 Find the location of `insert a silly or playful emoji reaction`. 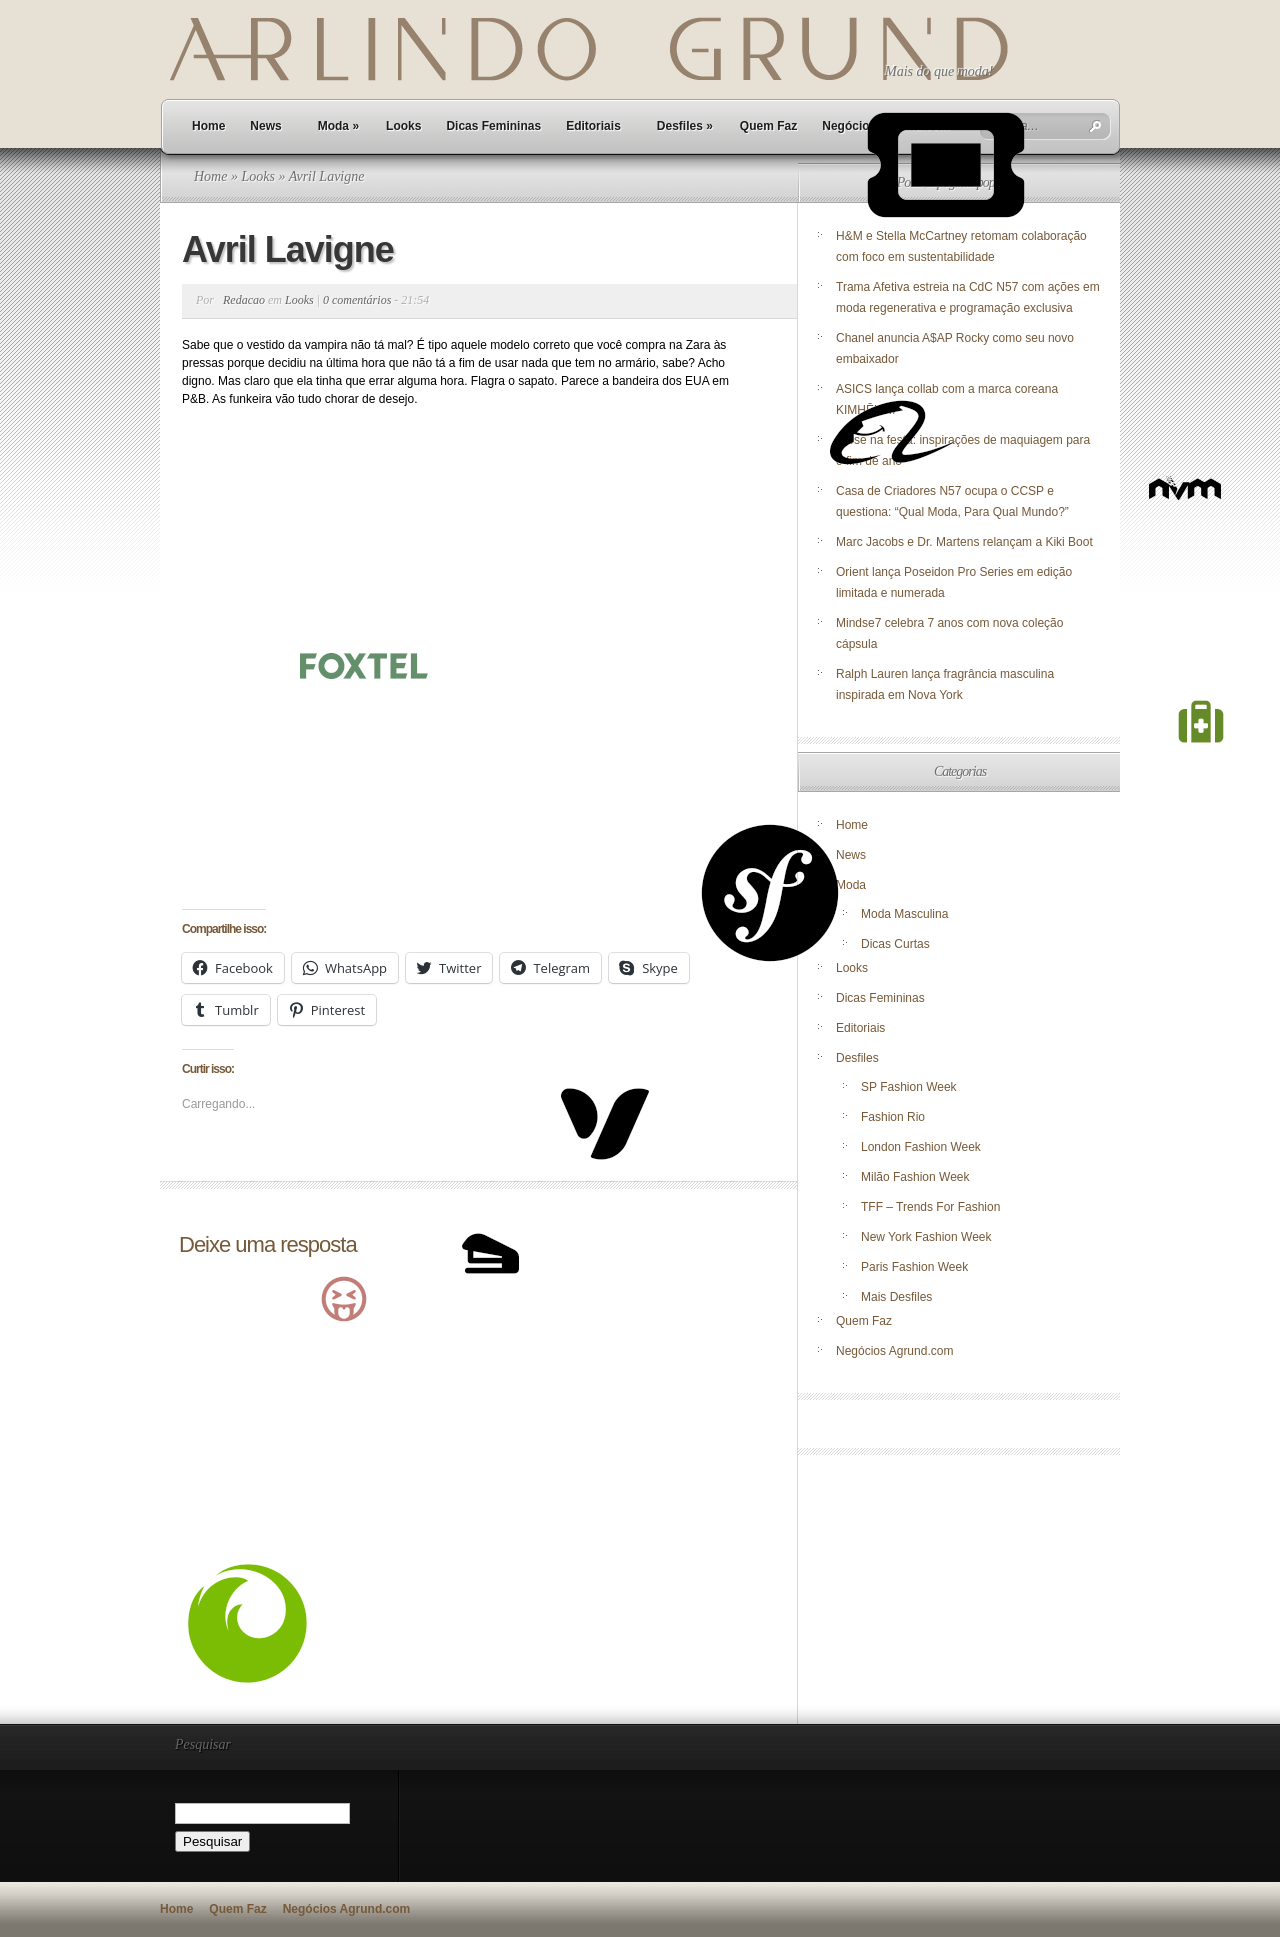

insert a silly or playful emoji reaction is located at coordinates (344, 1299).